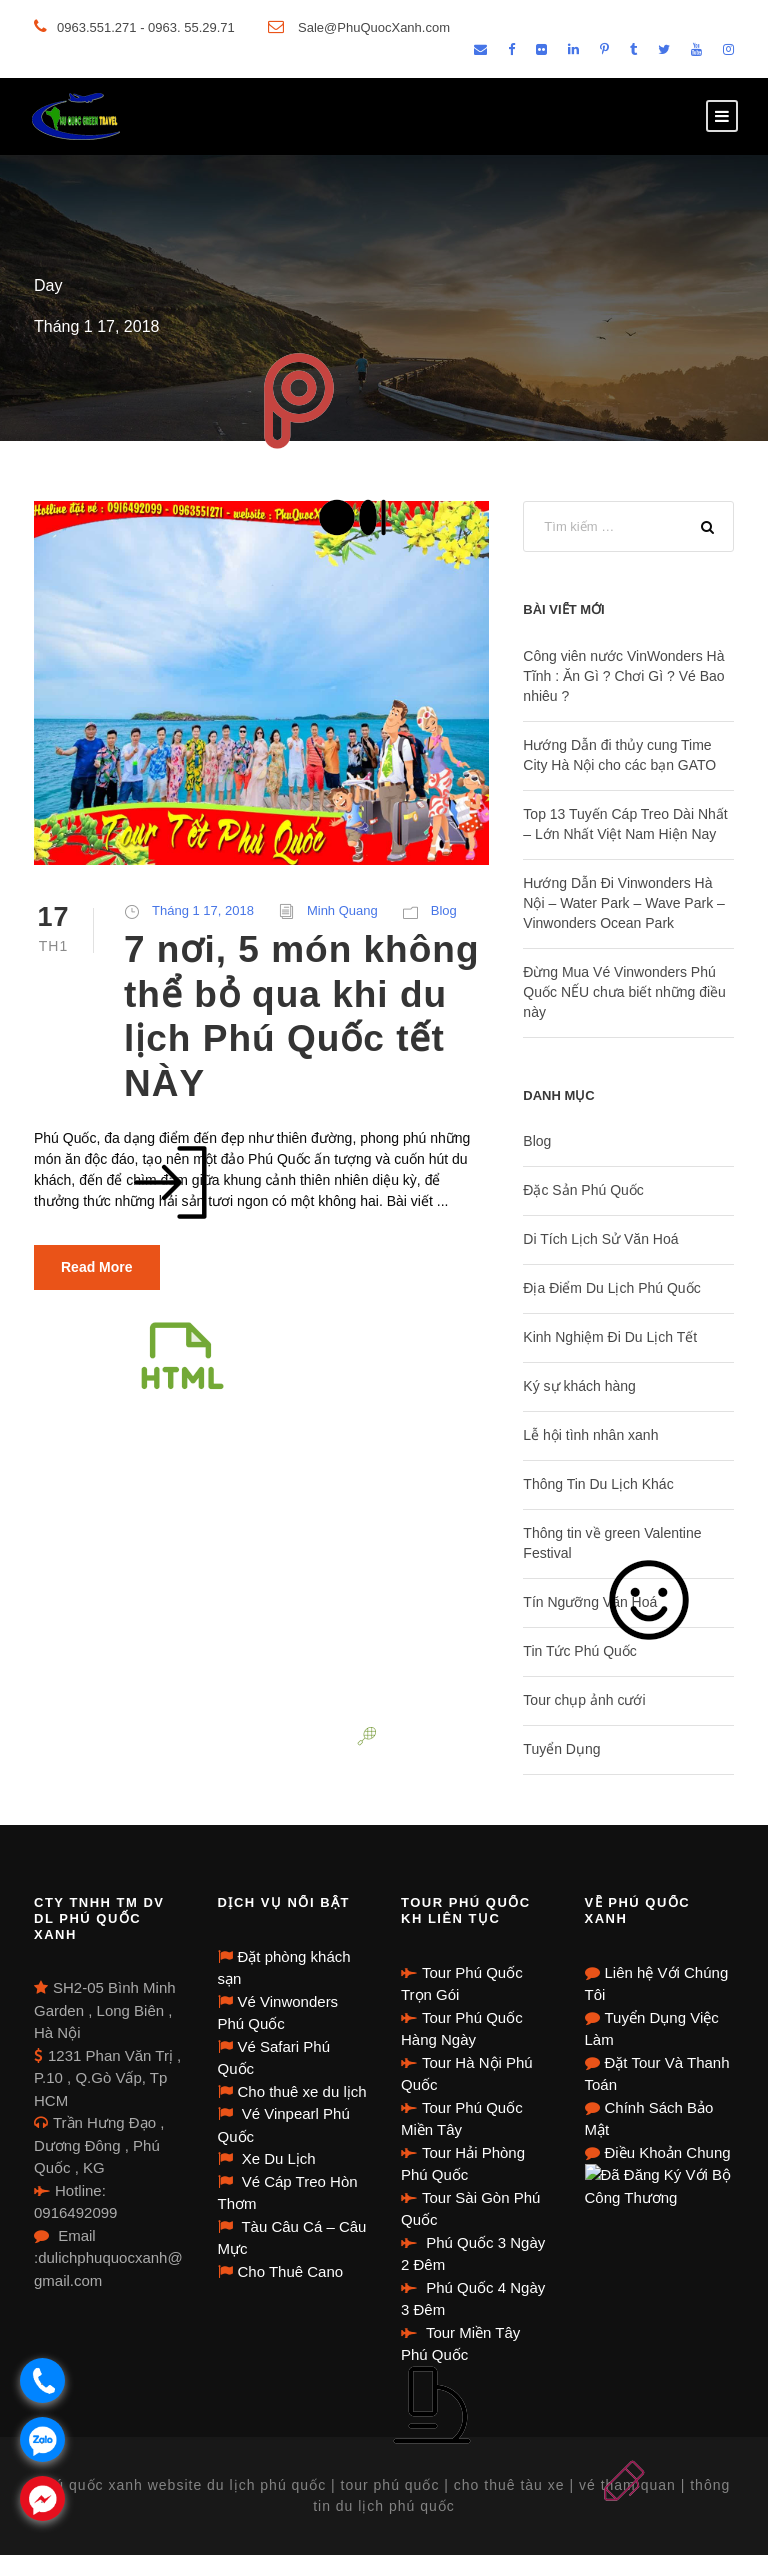 The image size is (768, 2555). I want to click on view or open an HTML file, so click(180, 1358).